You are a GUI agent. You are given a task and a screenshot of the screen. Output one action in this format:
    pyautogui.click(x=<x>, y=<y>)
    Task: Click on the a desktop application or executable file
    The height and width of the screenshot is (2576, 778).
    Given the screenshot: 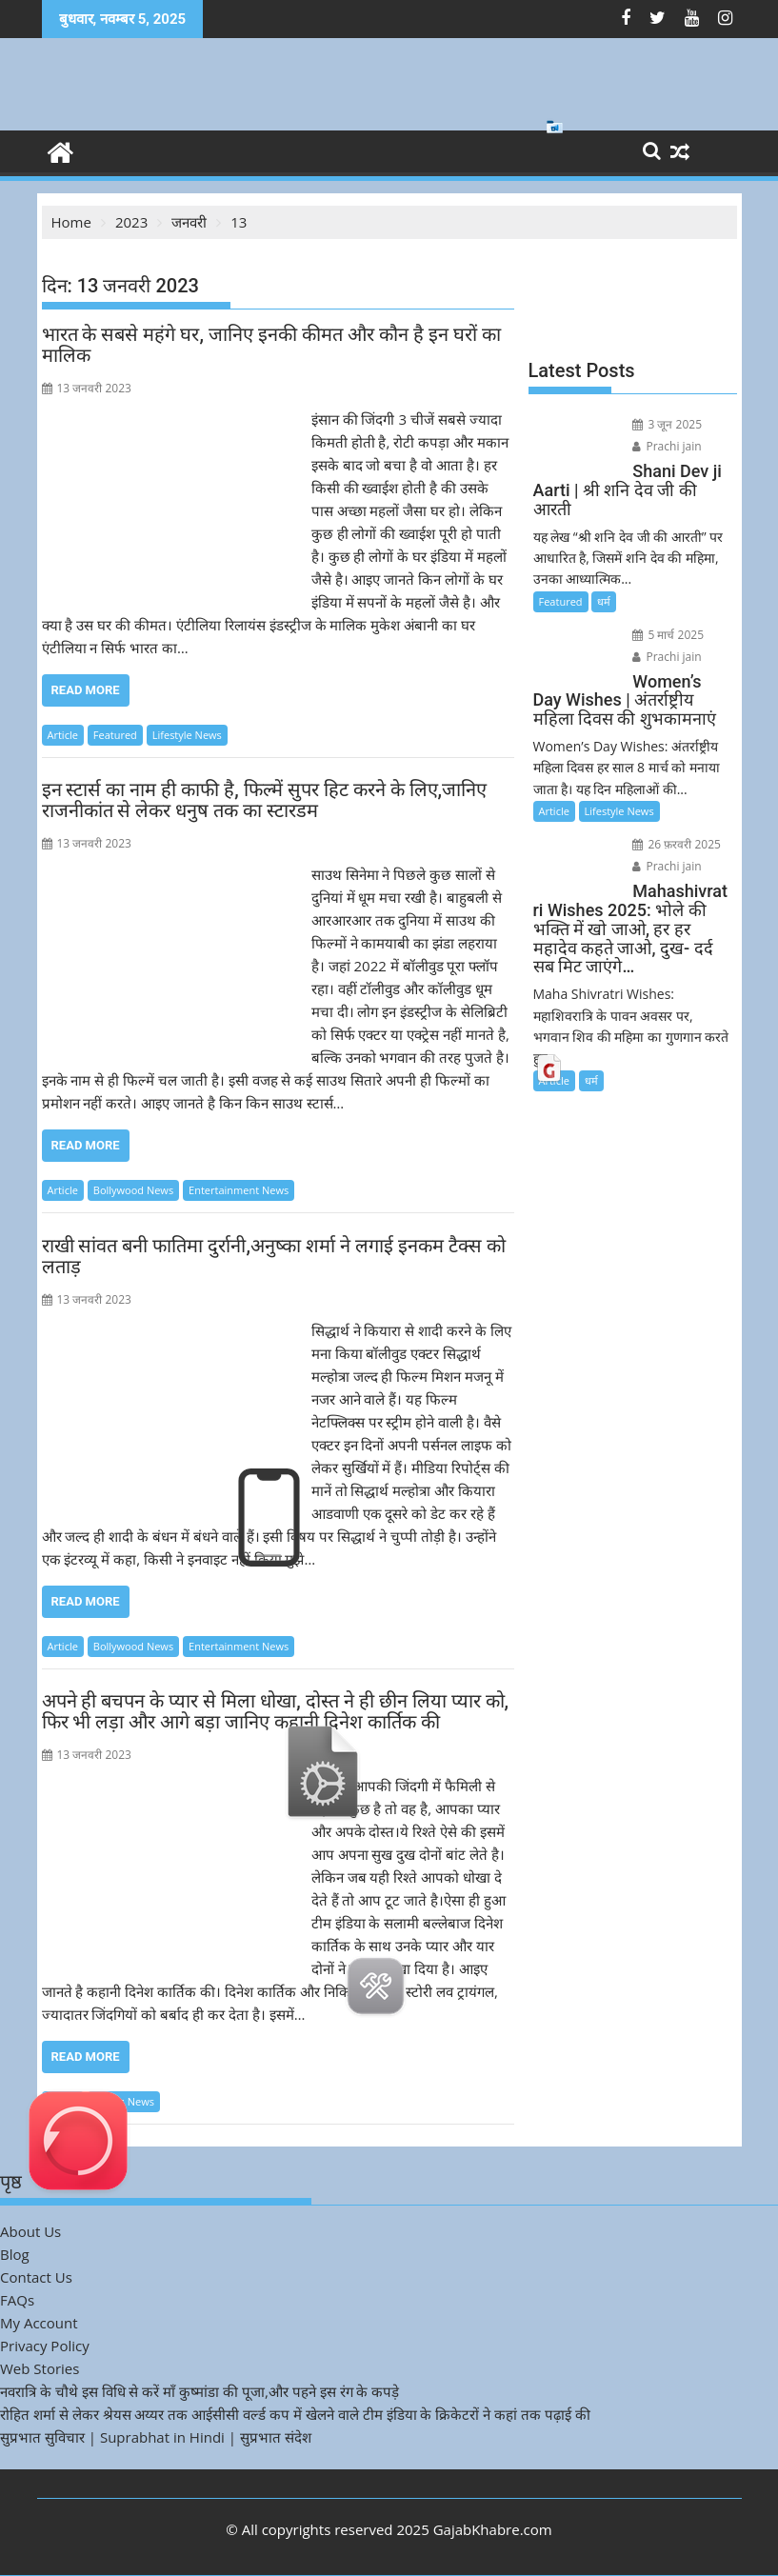 What is the action you would take?
    pyautogui.click(x=323, y=1773)
    